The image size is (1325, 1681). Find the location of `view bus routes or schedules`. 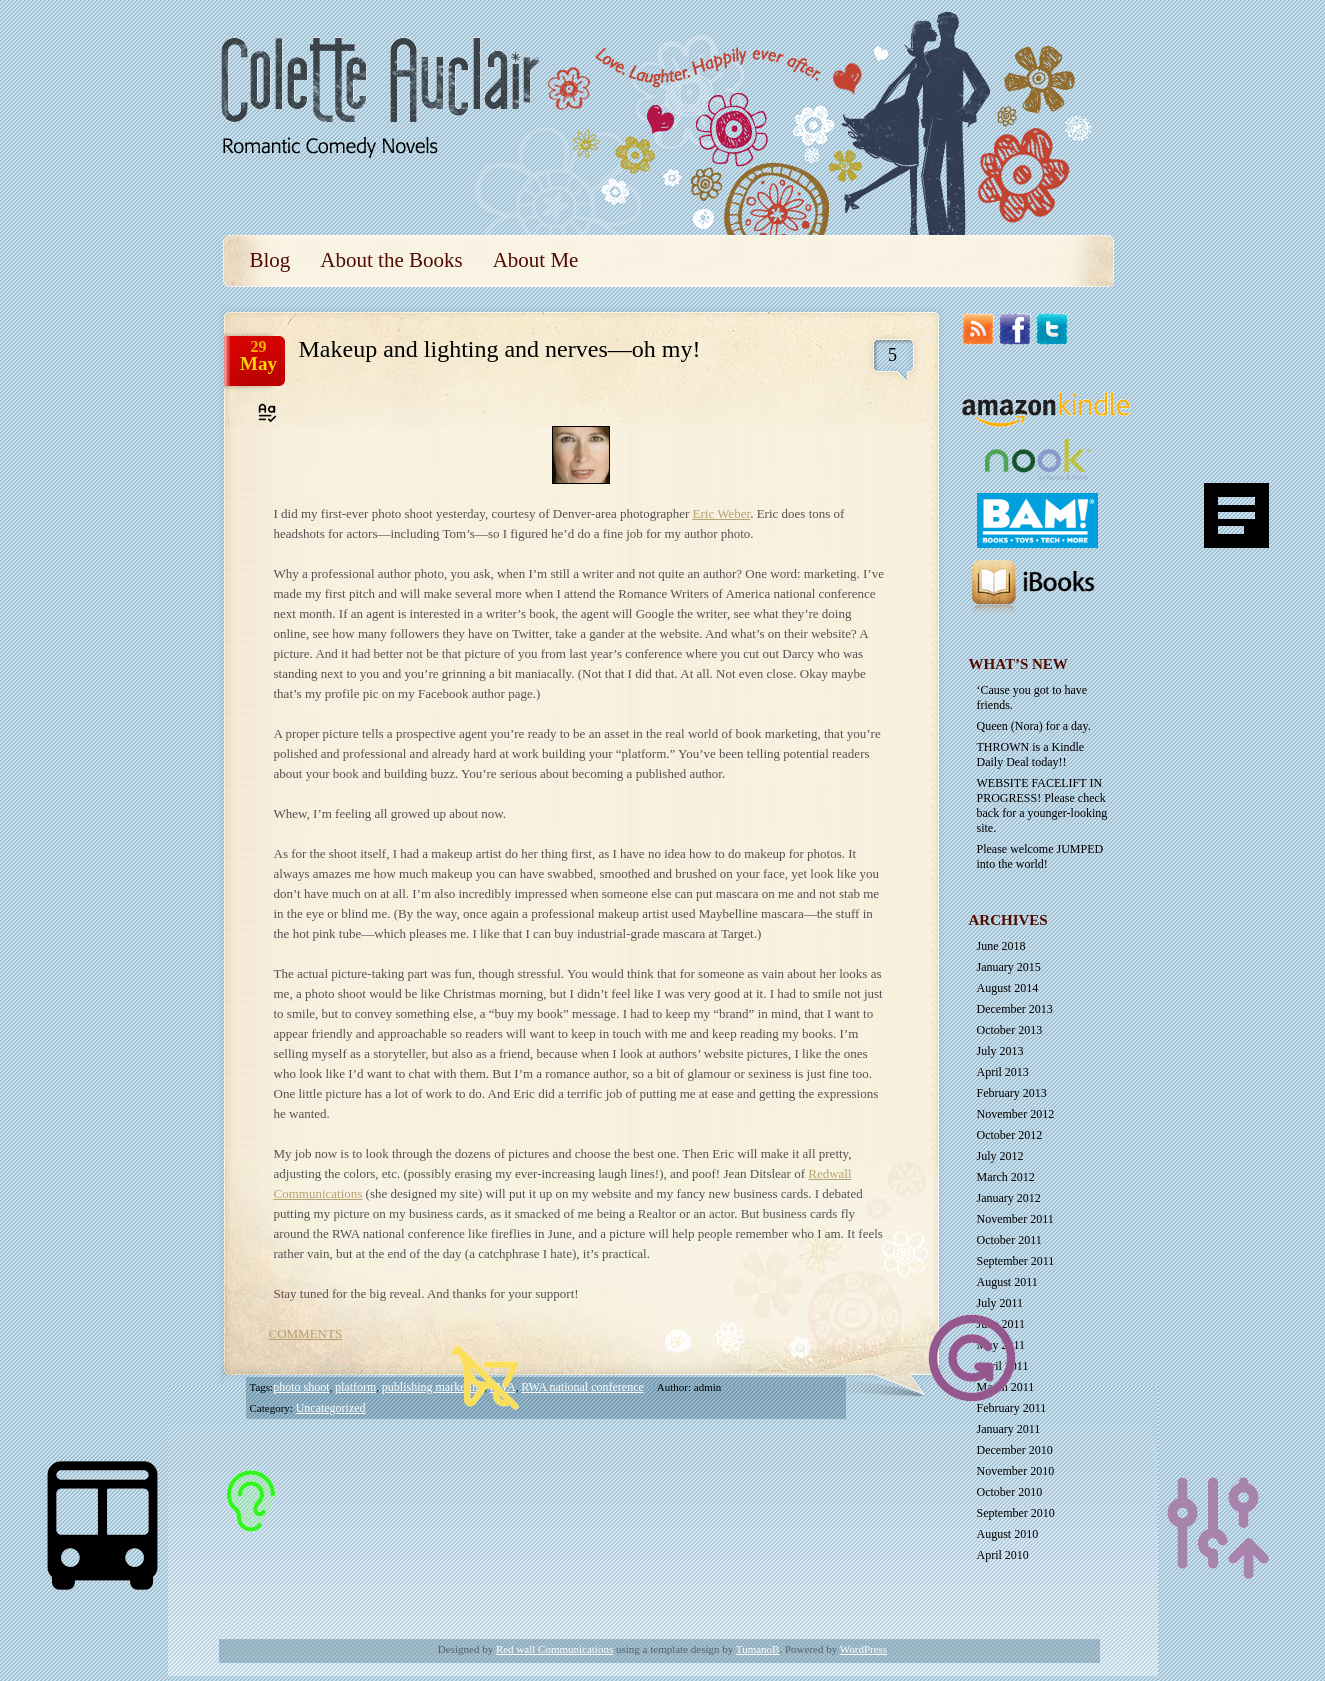

view bus routes or schedules is located at coordinates (102, 1525).